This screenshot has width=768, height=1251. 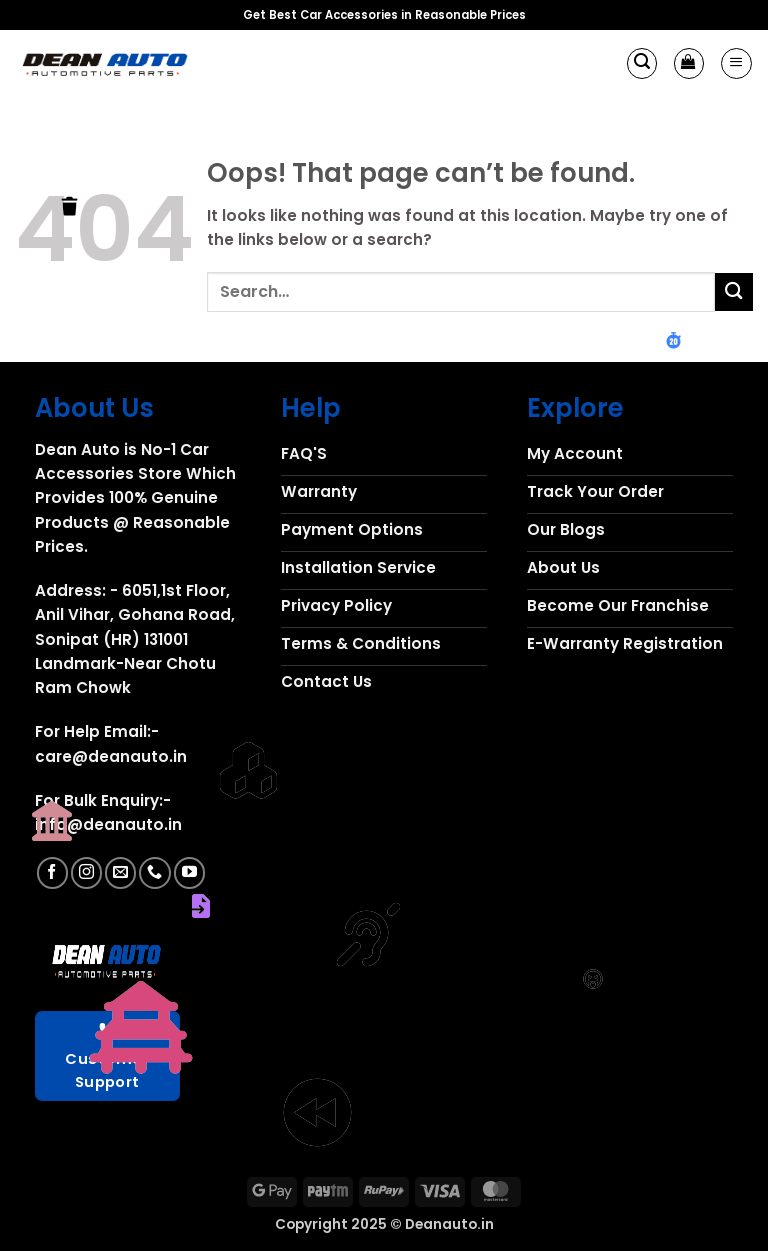 I want to click on delete this item, so click(x=69, y=206).